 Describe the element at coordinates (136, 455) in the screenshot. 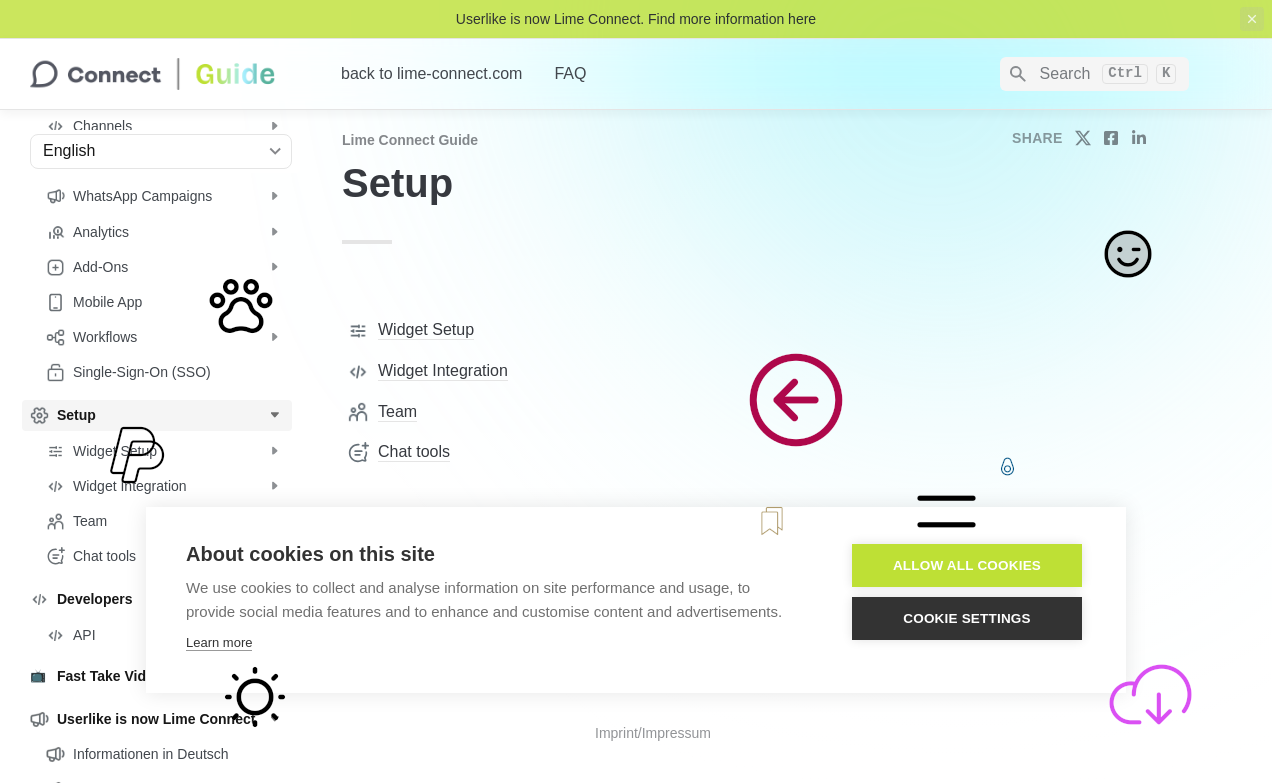

I see `pay with paypal` at that location.